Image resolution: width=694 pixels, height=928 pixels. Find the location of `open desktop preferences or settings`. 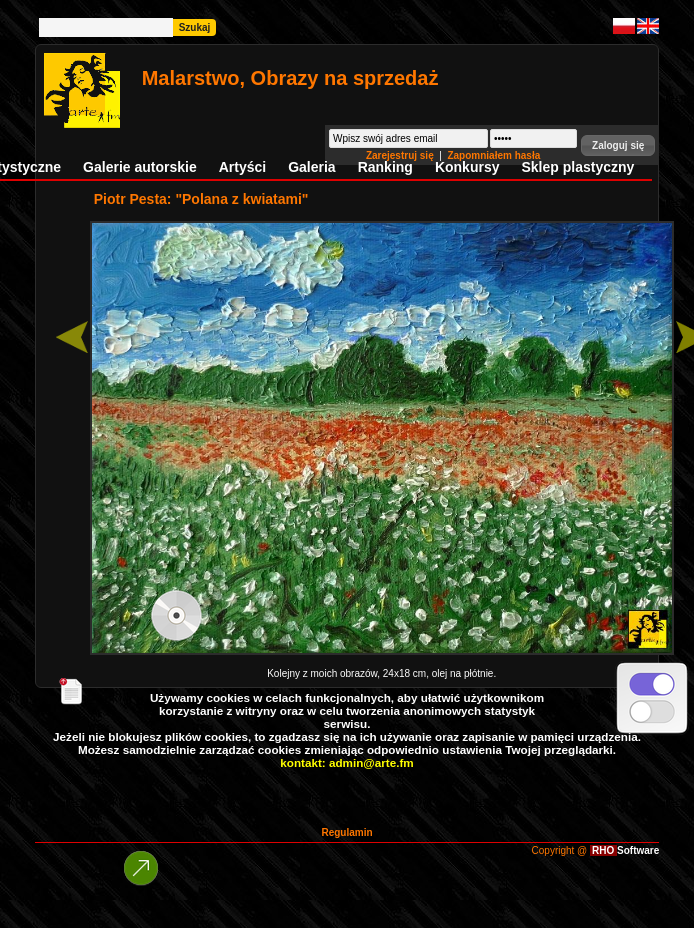

open desktop preferences or settings is located at coordinates (652, 698).